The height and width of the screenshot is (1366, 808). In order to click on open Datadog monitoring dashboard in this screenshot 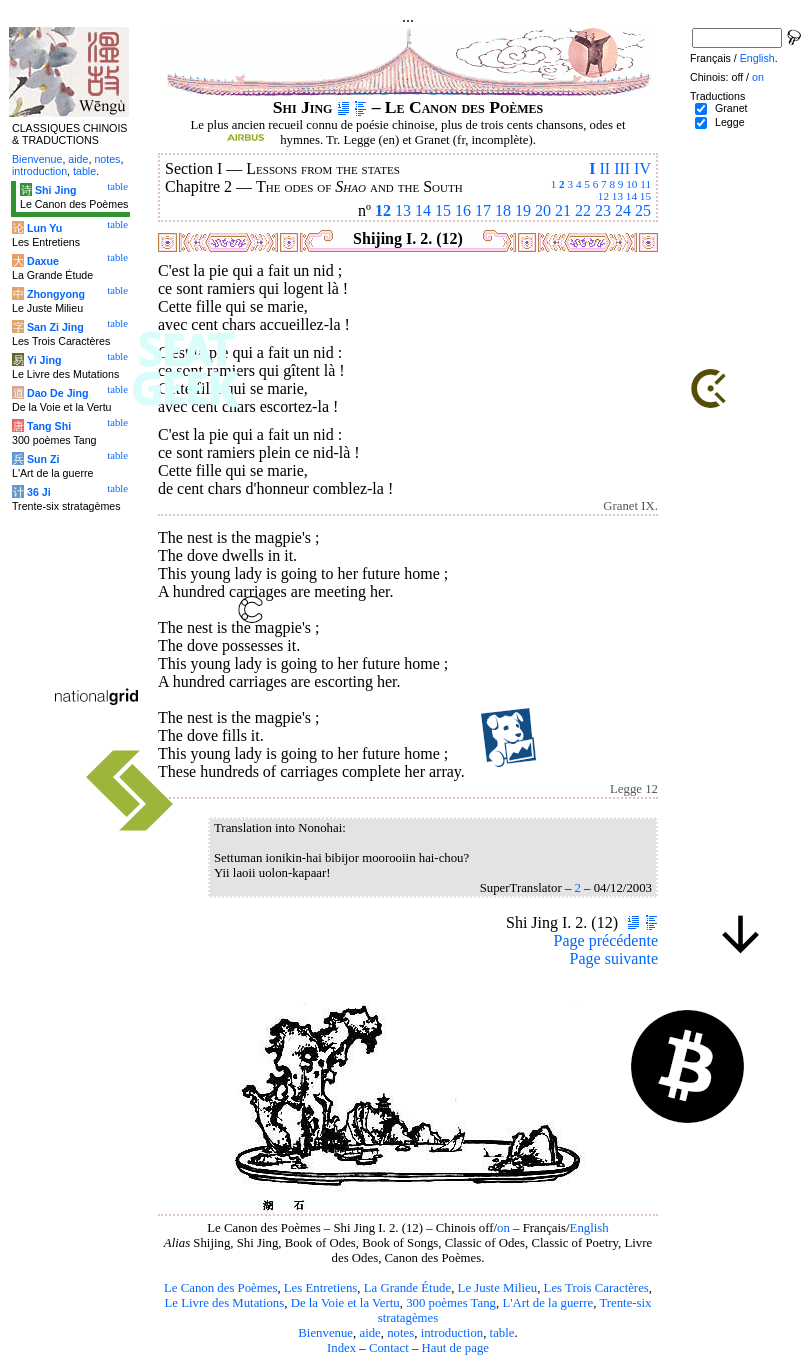, I will do `click(508, 737)`.